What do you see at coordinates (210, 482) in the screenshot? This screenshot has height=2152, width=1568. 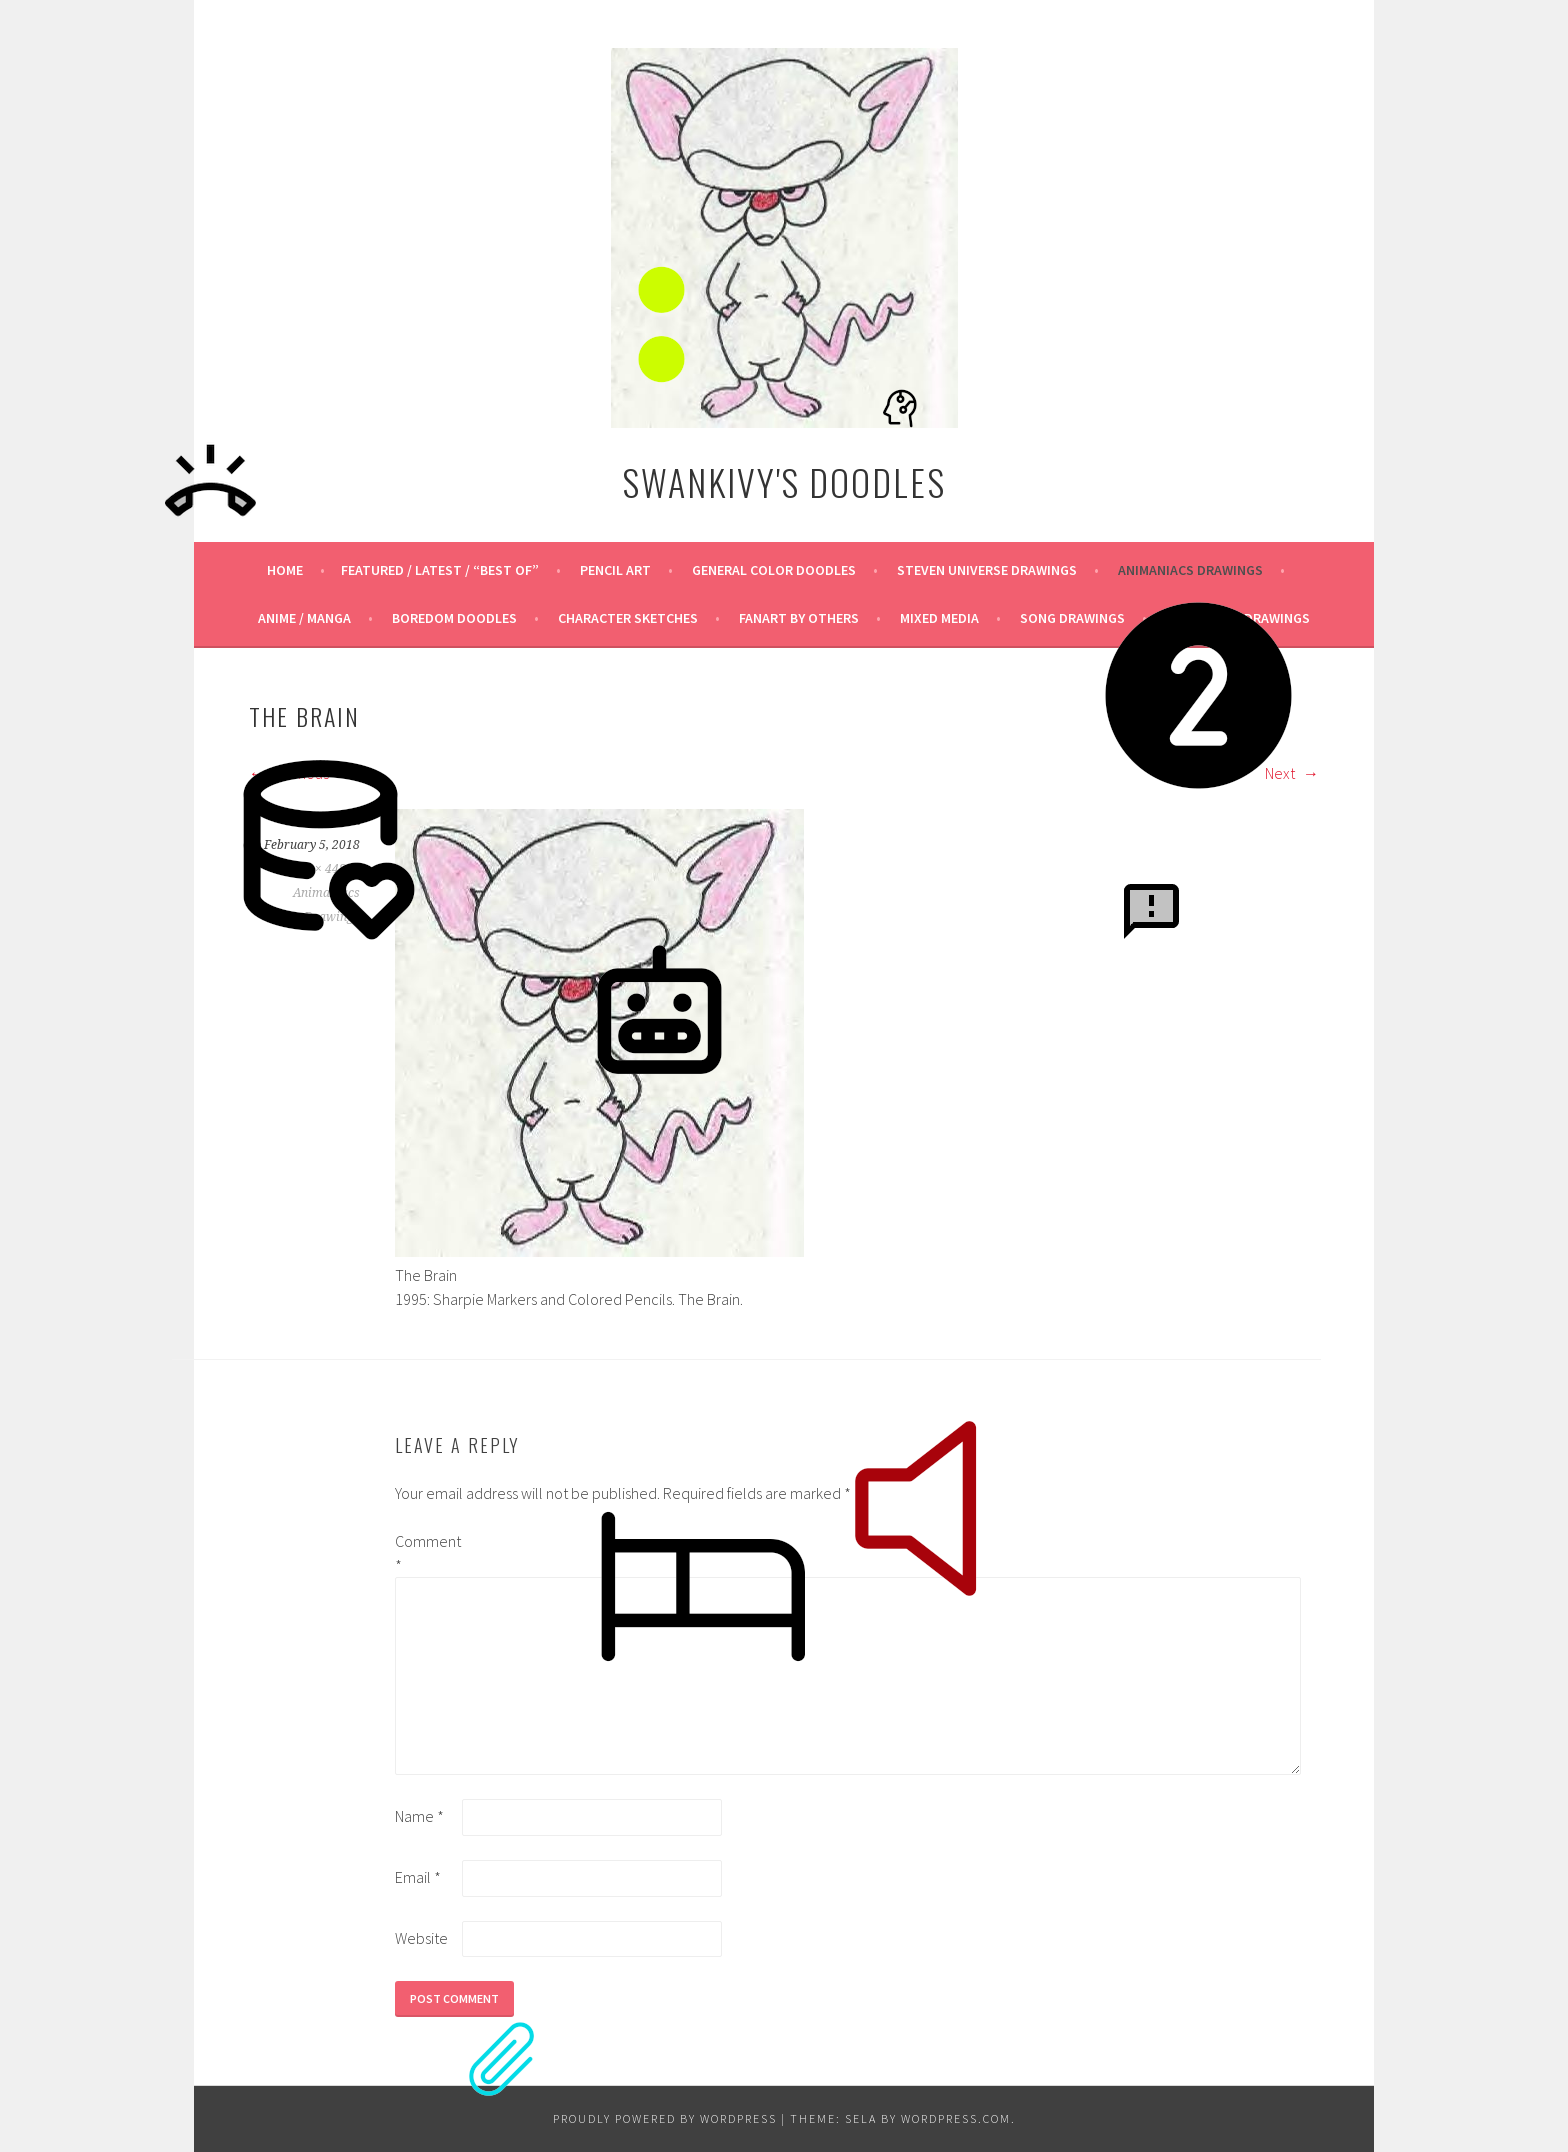 I see `incoming call ringing` at bounding box center [210, 482].